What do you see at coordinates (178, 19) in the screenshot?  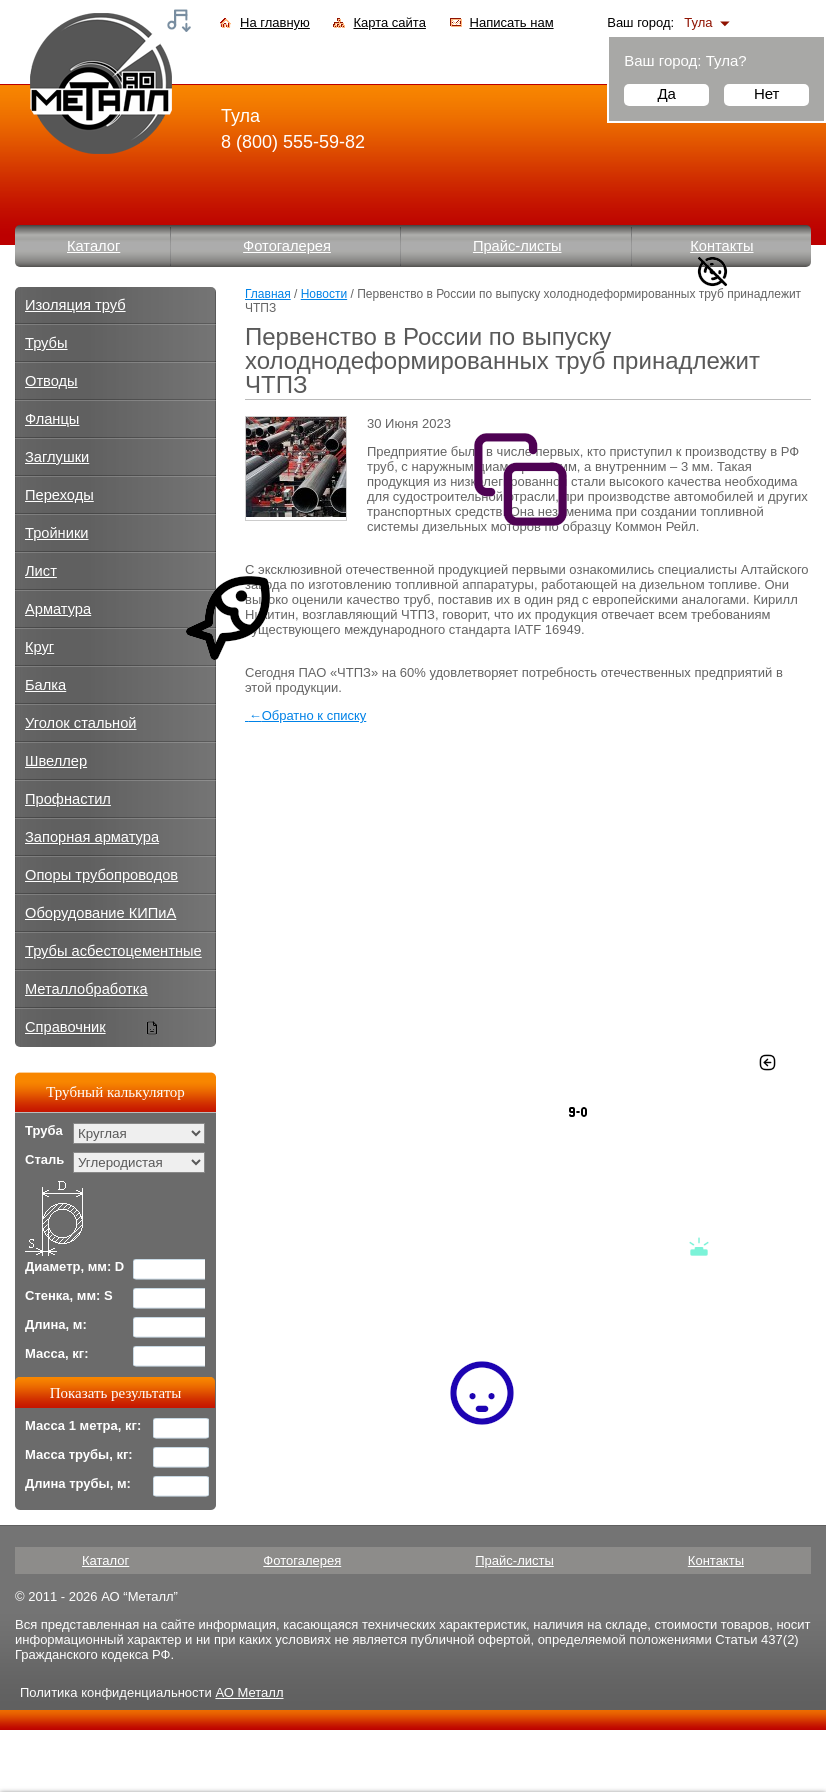 I see `download music or audio file` at bounding box center [178, 19].